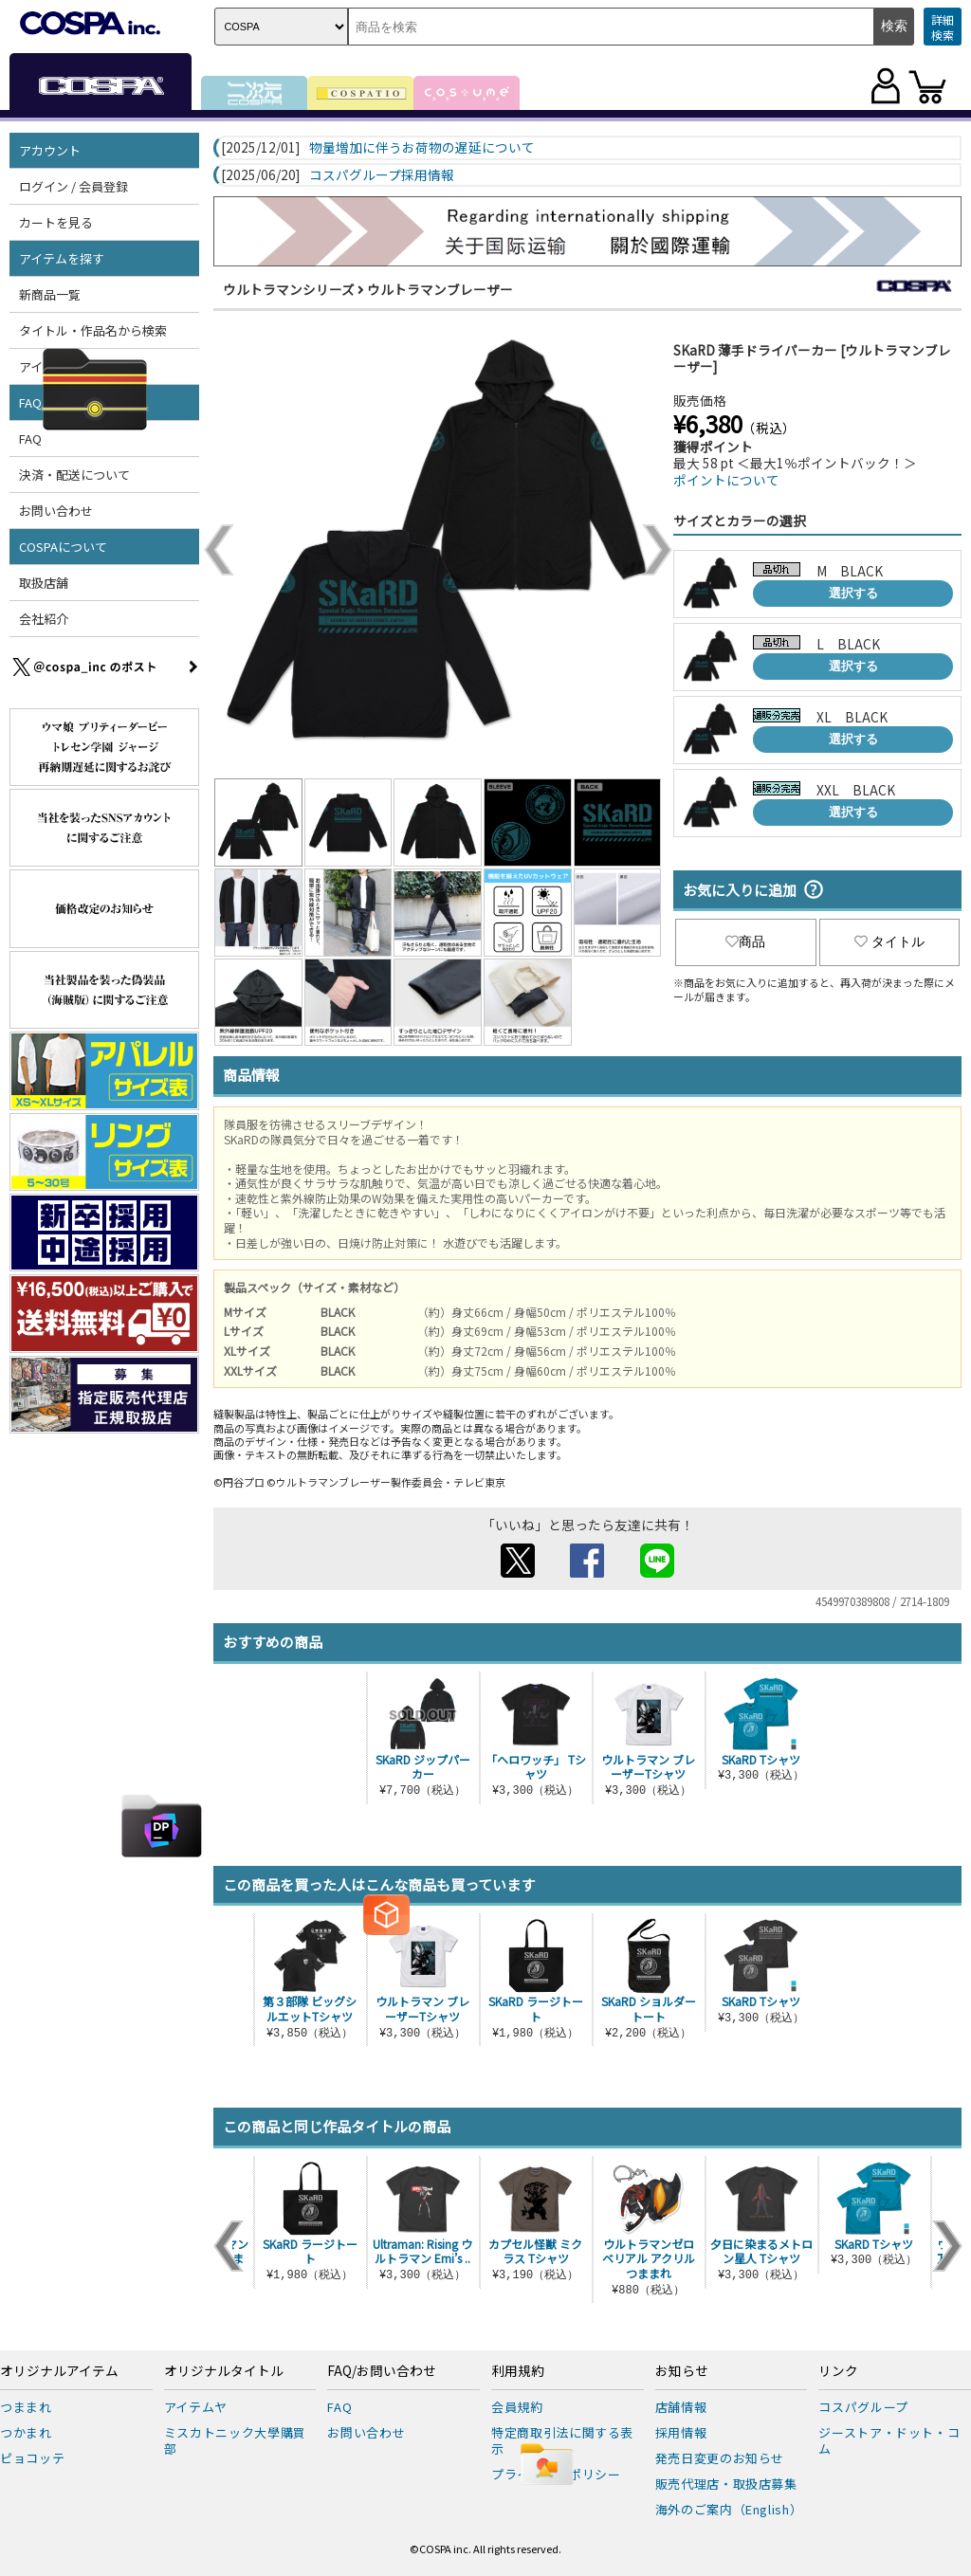 The height and width of the screenshot is (2576, 971). Describe the element at coordinates (94, 392) in the screenshot. I see `folder for pokémon luxury ball collection or related game files` at that location.